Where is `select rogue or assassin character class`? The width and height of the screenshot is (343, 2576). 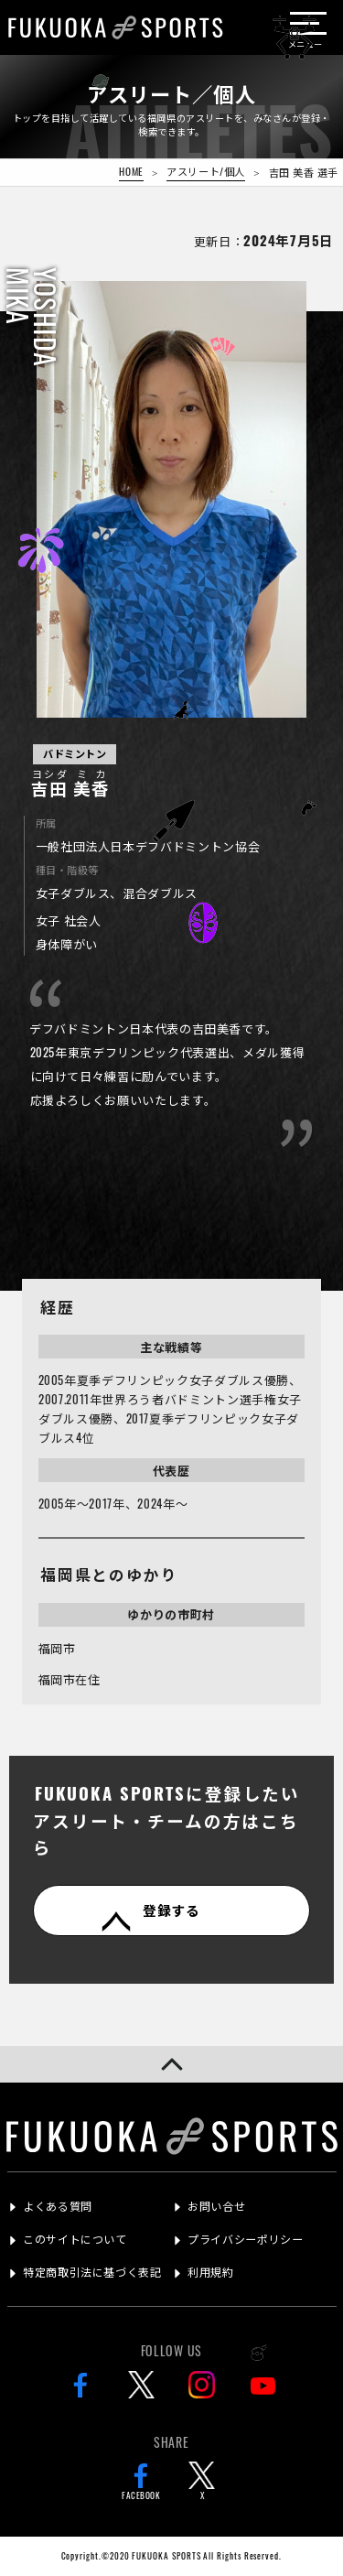
select rogue or assassin character class is located at coordinates (182, 710).